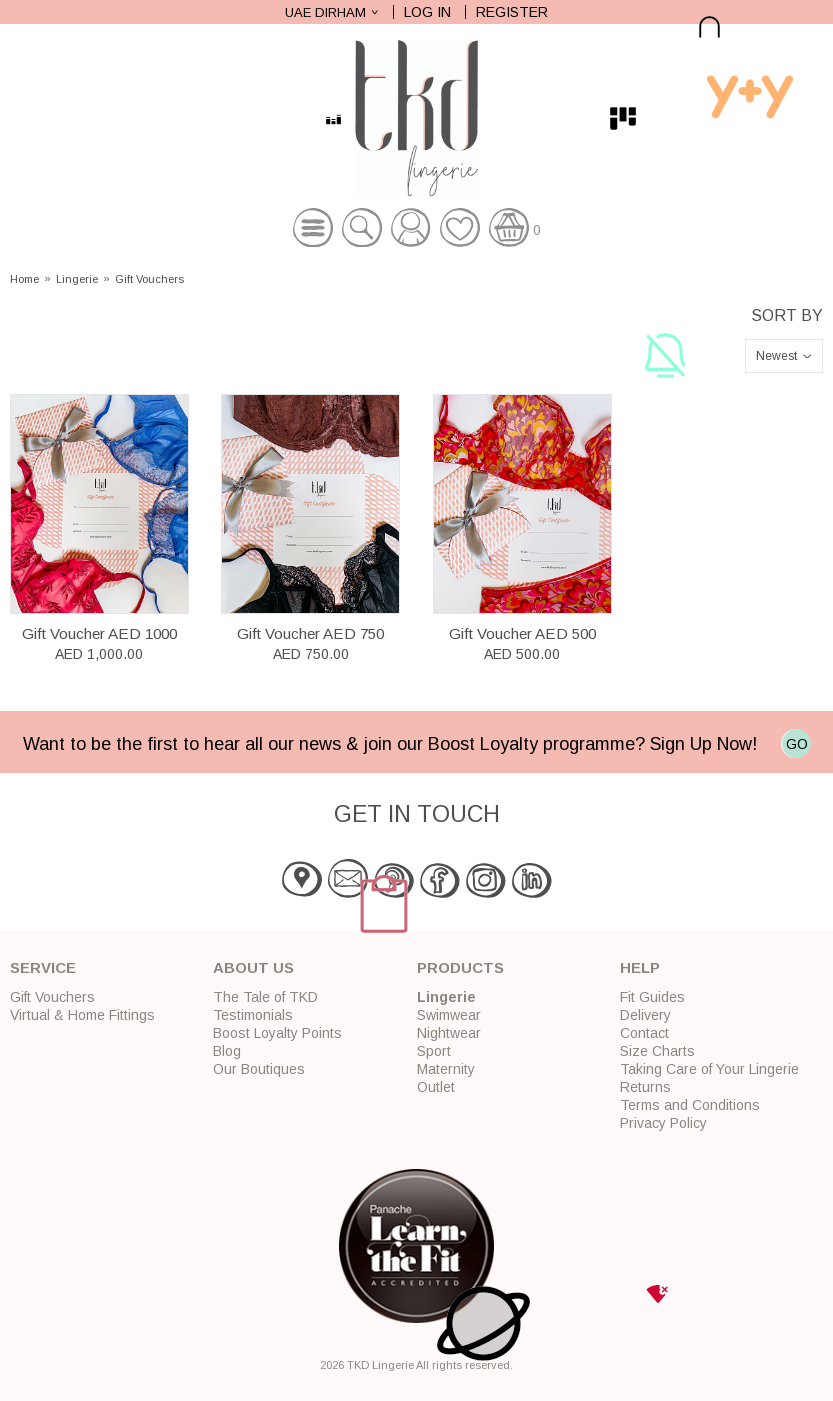 Image resolution: width=833 pixels, height=1401 pixels. Describe the element at coordinates (658, 1294) in the screenshot. I see `indicates no wifi connection available` at that location.